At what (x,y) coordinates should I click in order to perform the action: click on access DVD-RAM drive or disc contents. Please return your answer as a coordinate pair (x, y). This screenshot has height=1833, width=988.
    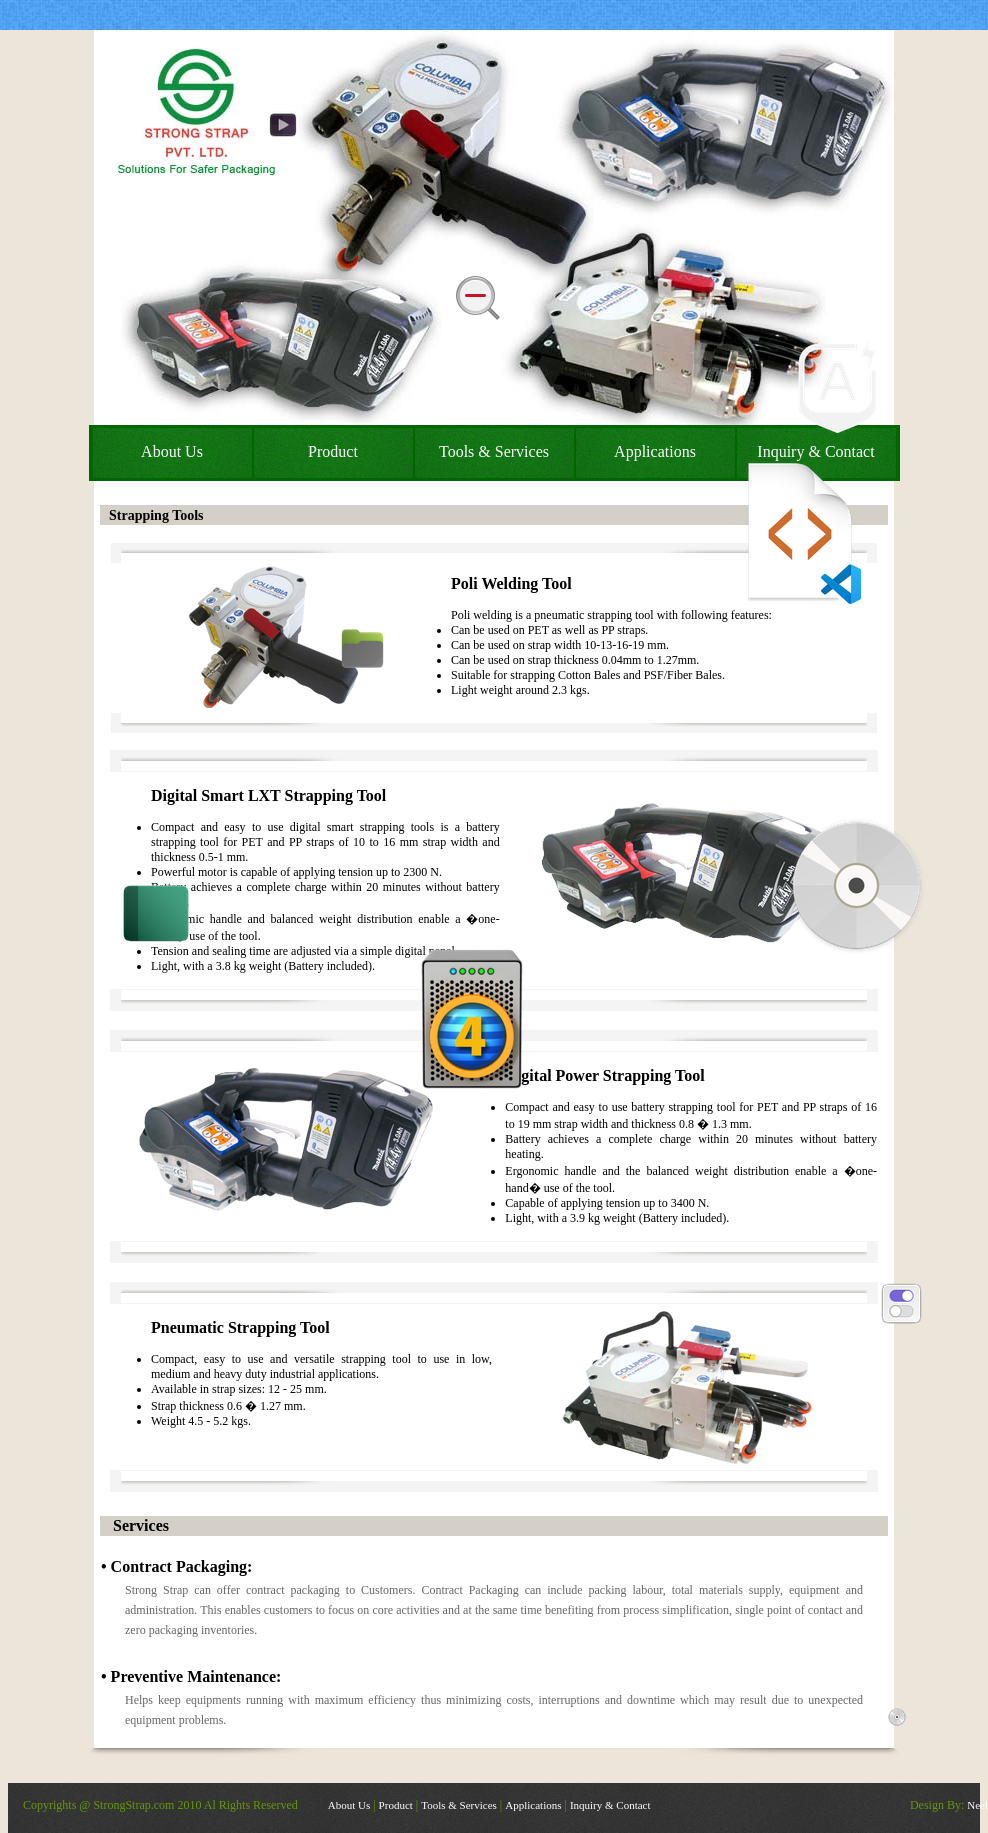
    Looking at the image, I should click on (856, 885).